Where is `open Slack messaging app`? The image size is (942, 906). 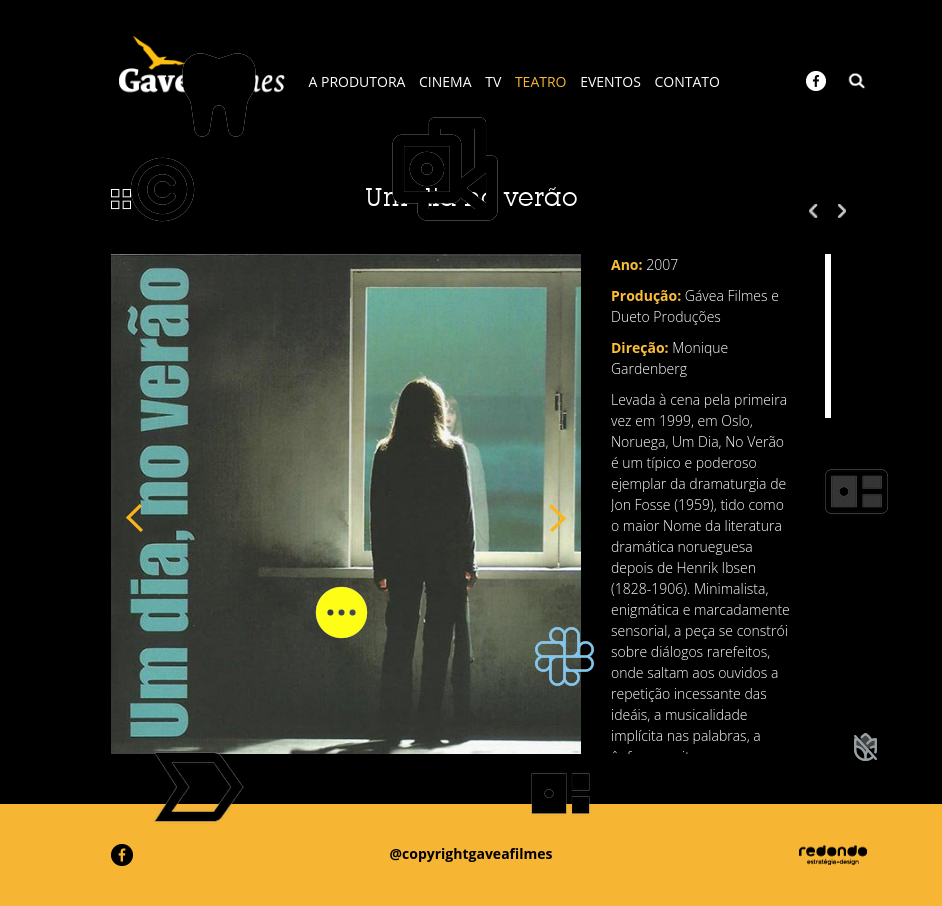 open Slack messaging app is located at coordinates (564, 656).